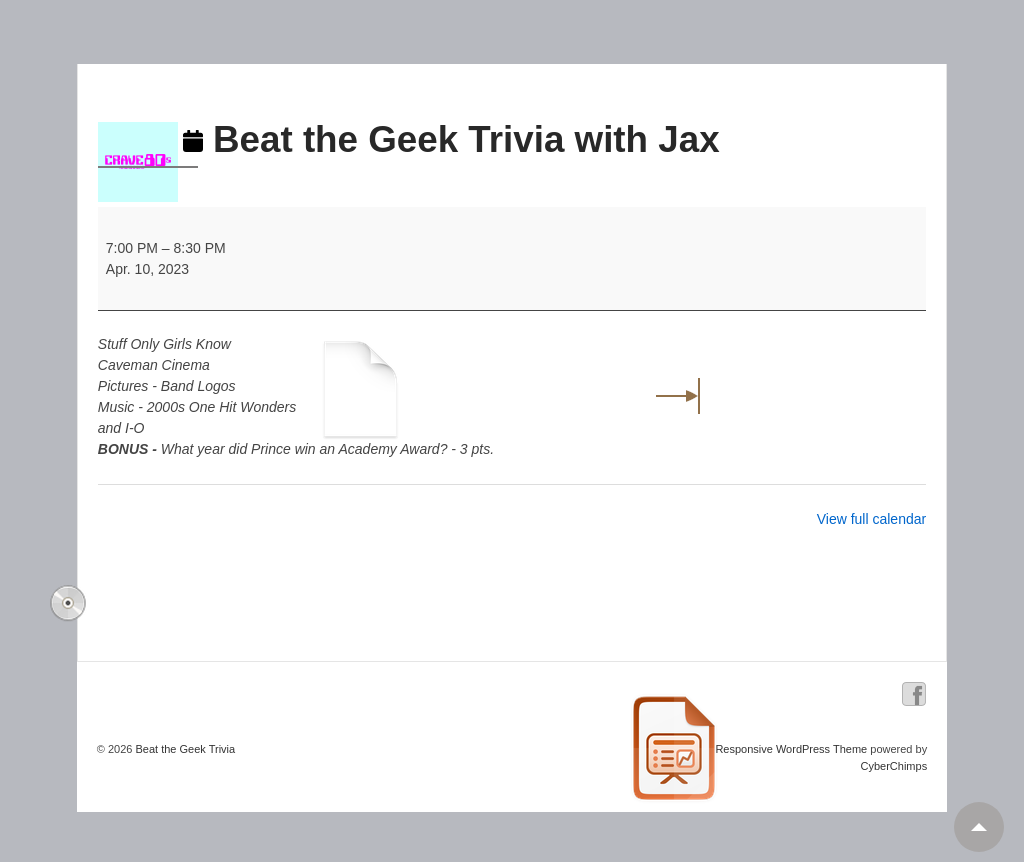 This screenshot has height=862, width=1024. What do you see at coordinates (674, 748) in the screenshot?
I see `open a libreoffice impress presentation template` at bounding box center [674, 748].